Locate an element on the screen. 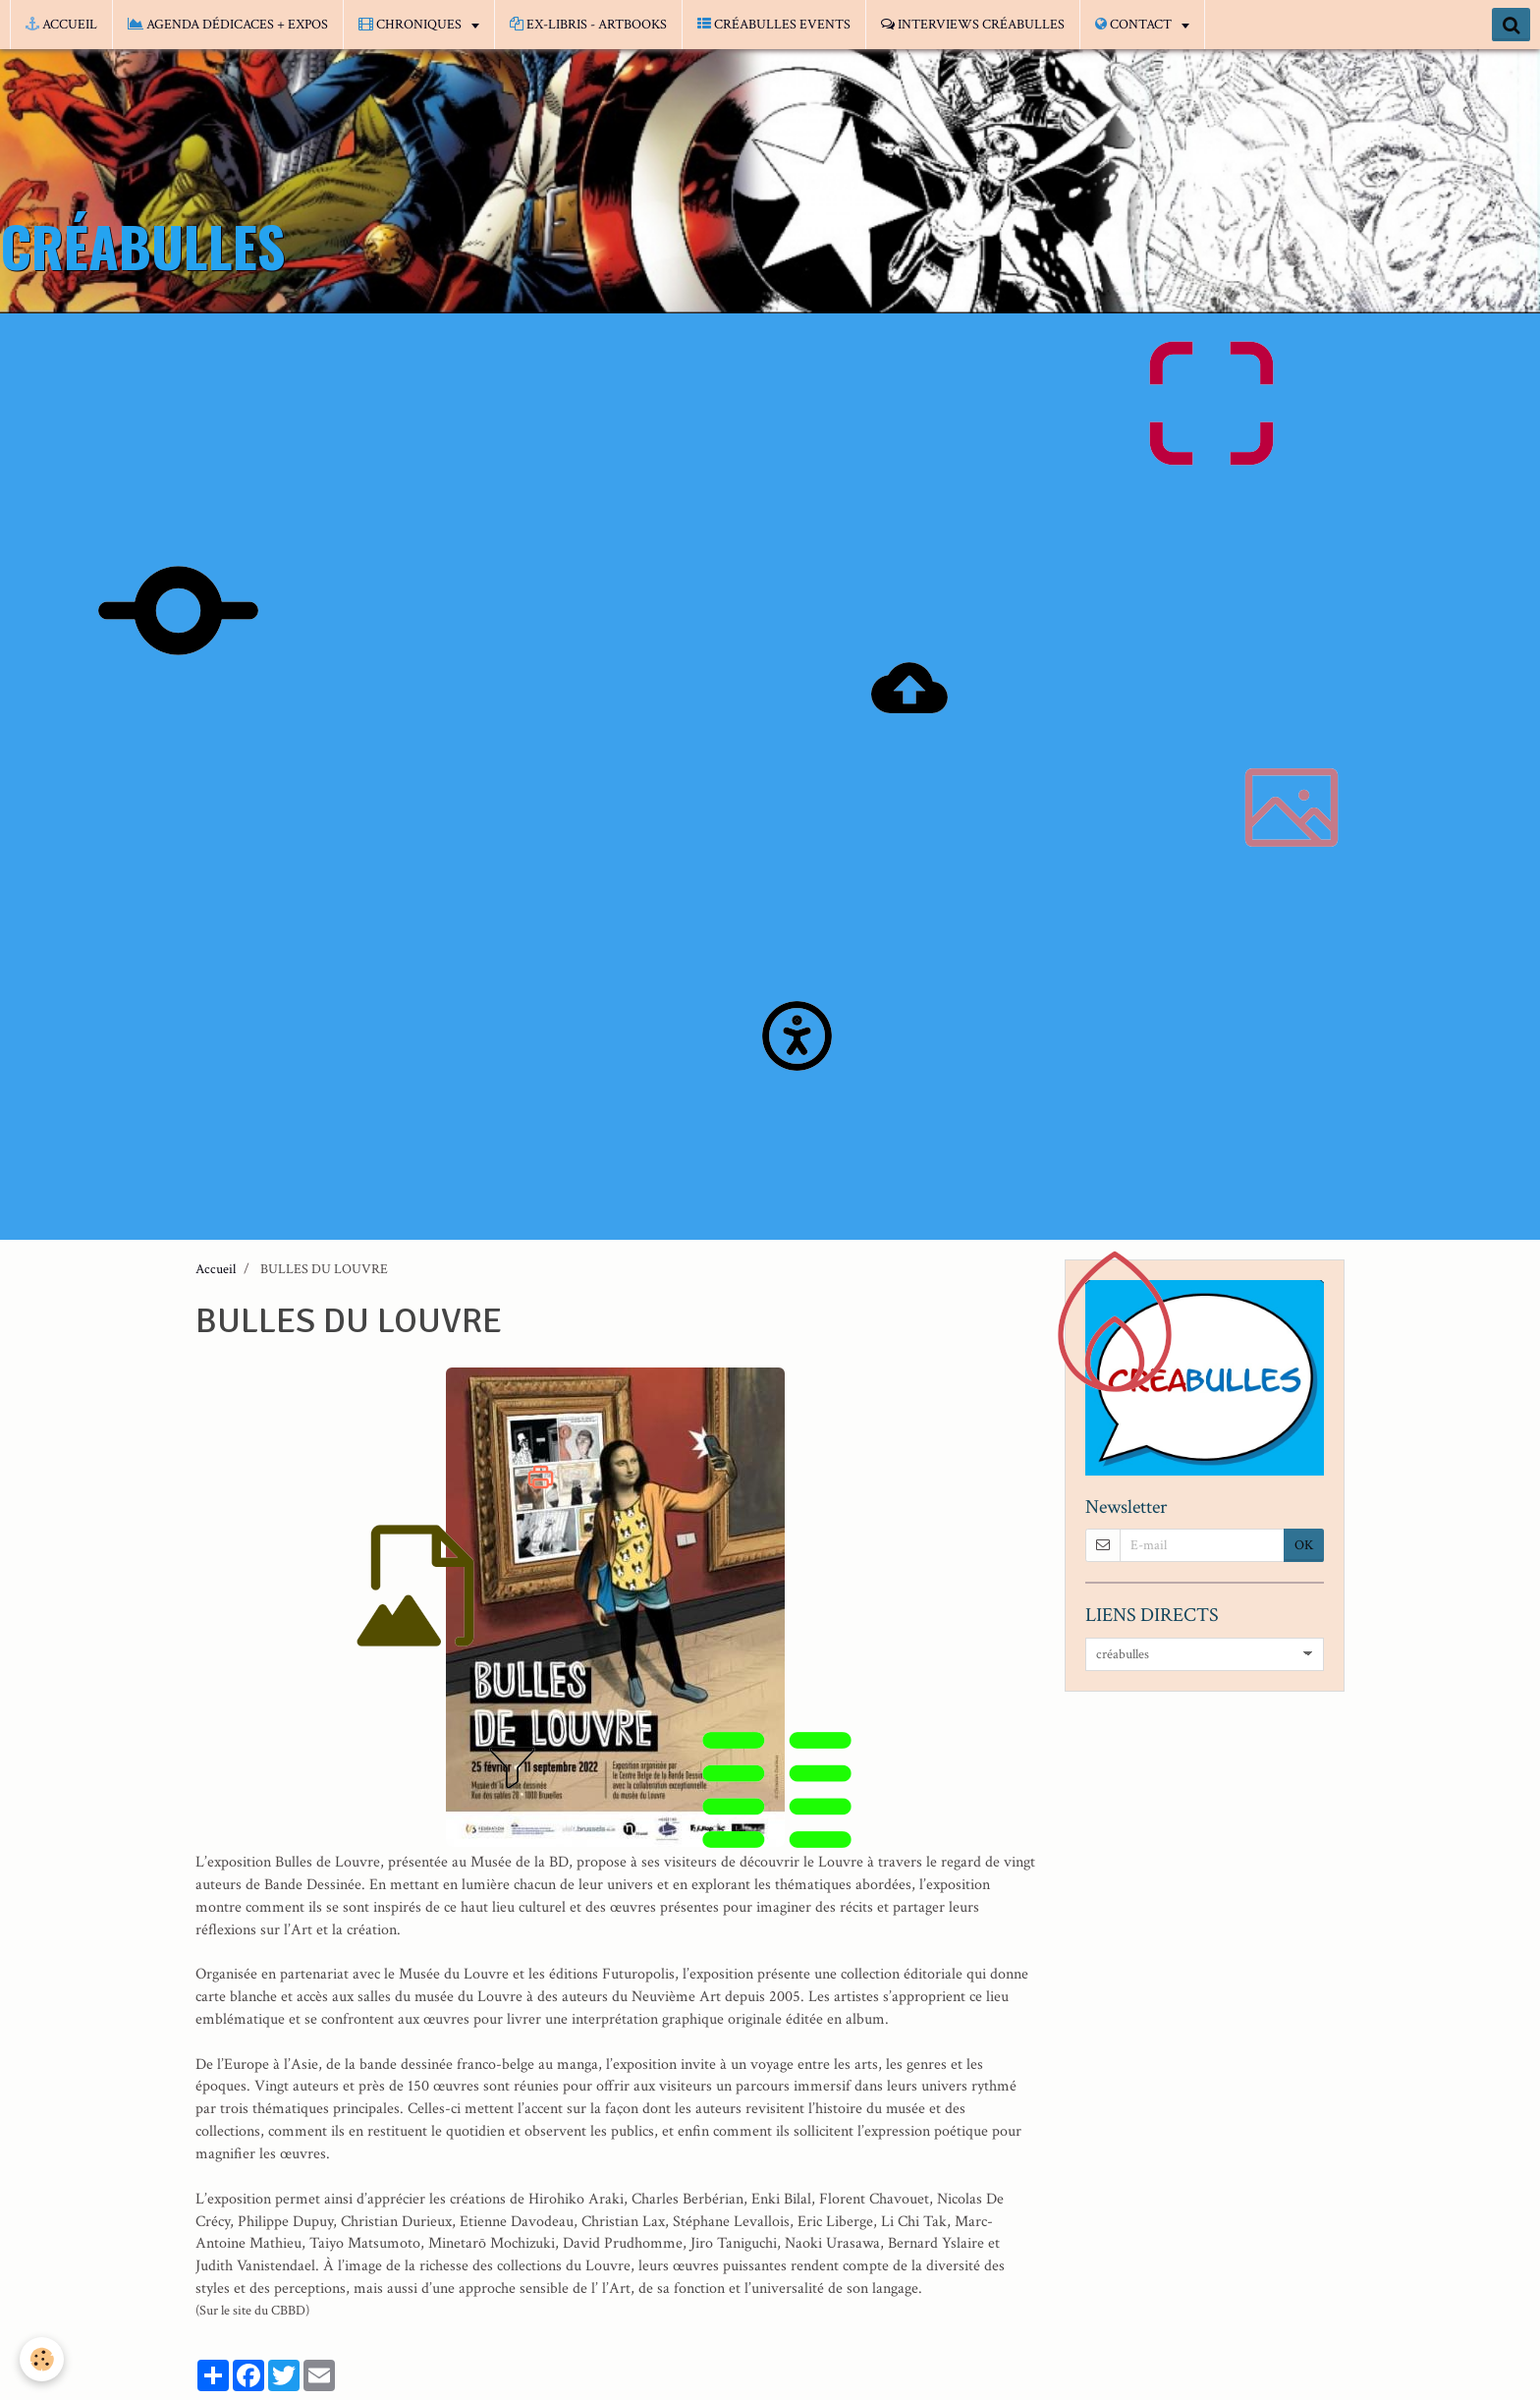  indicates accessibility features are available is located at coordinates (797, 1035).